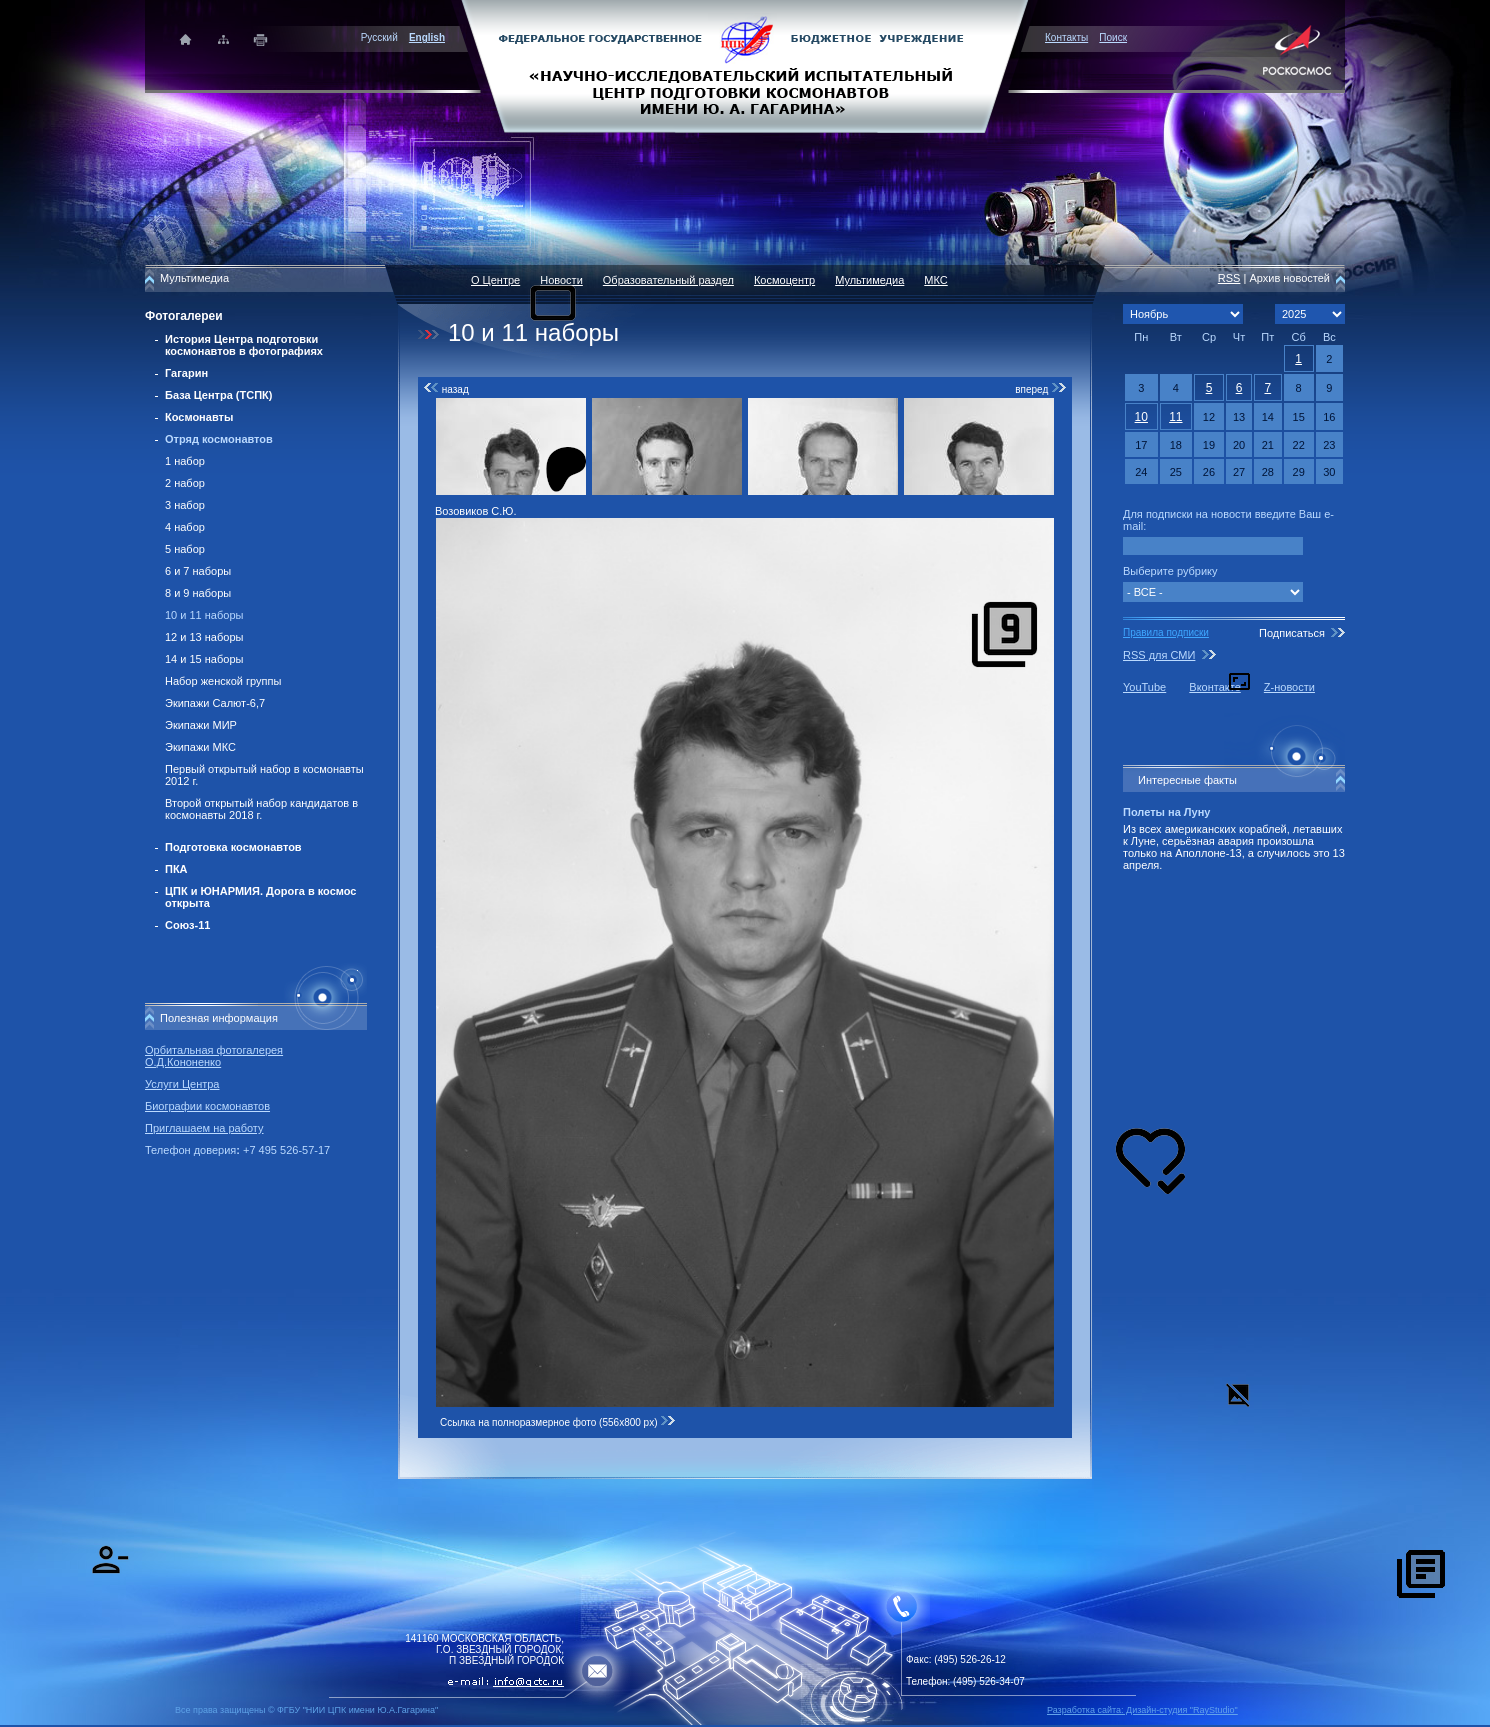 The height and width of the screenshot is (1727, 1490). Describe the element at coordinates (109, 1559) in the screenshot. I see `remove a contact or friend` at that location.